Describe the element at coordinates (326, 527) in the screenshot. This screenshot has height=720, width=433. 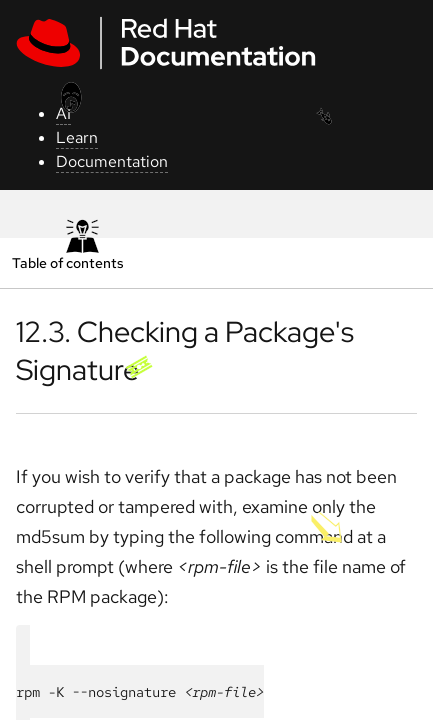
I see `move object to bottom-right corner` at that location.